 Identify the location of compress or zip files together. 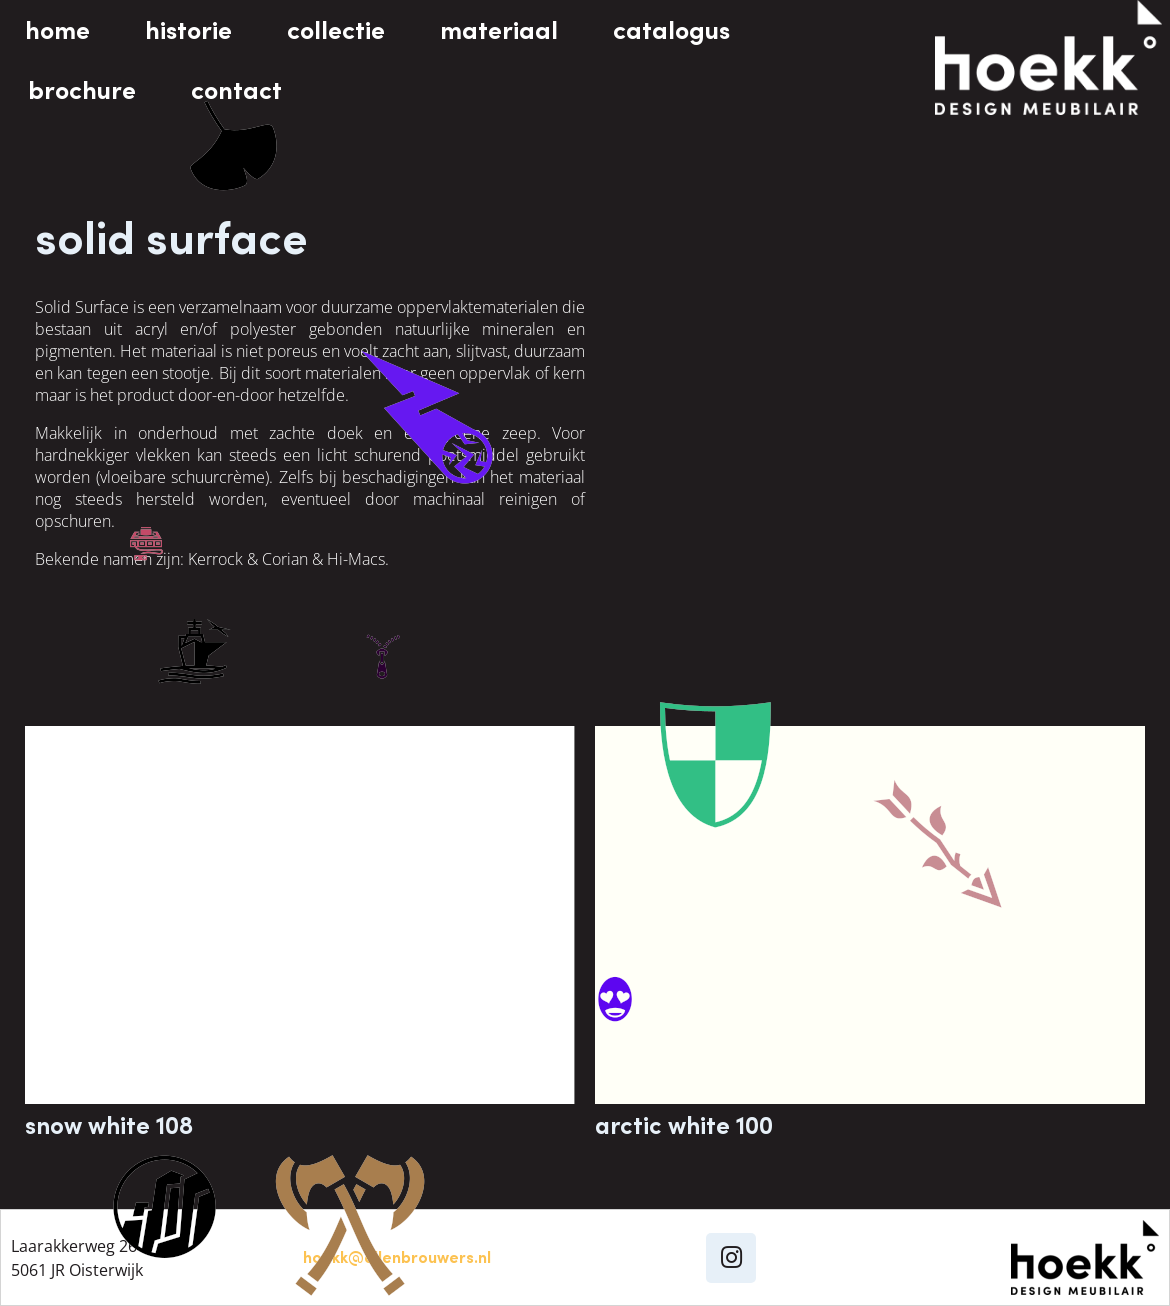
(382, 657).